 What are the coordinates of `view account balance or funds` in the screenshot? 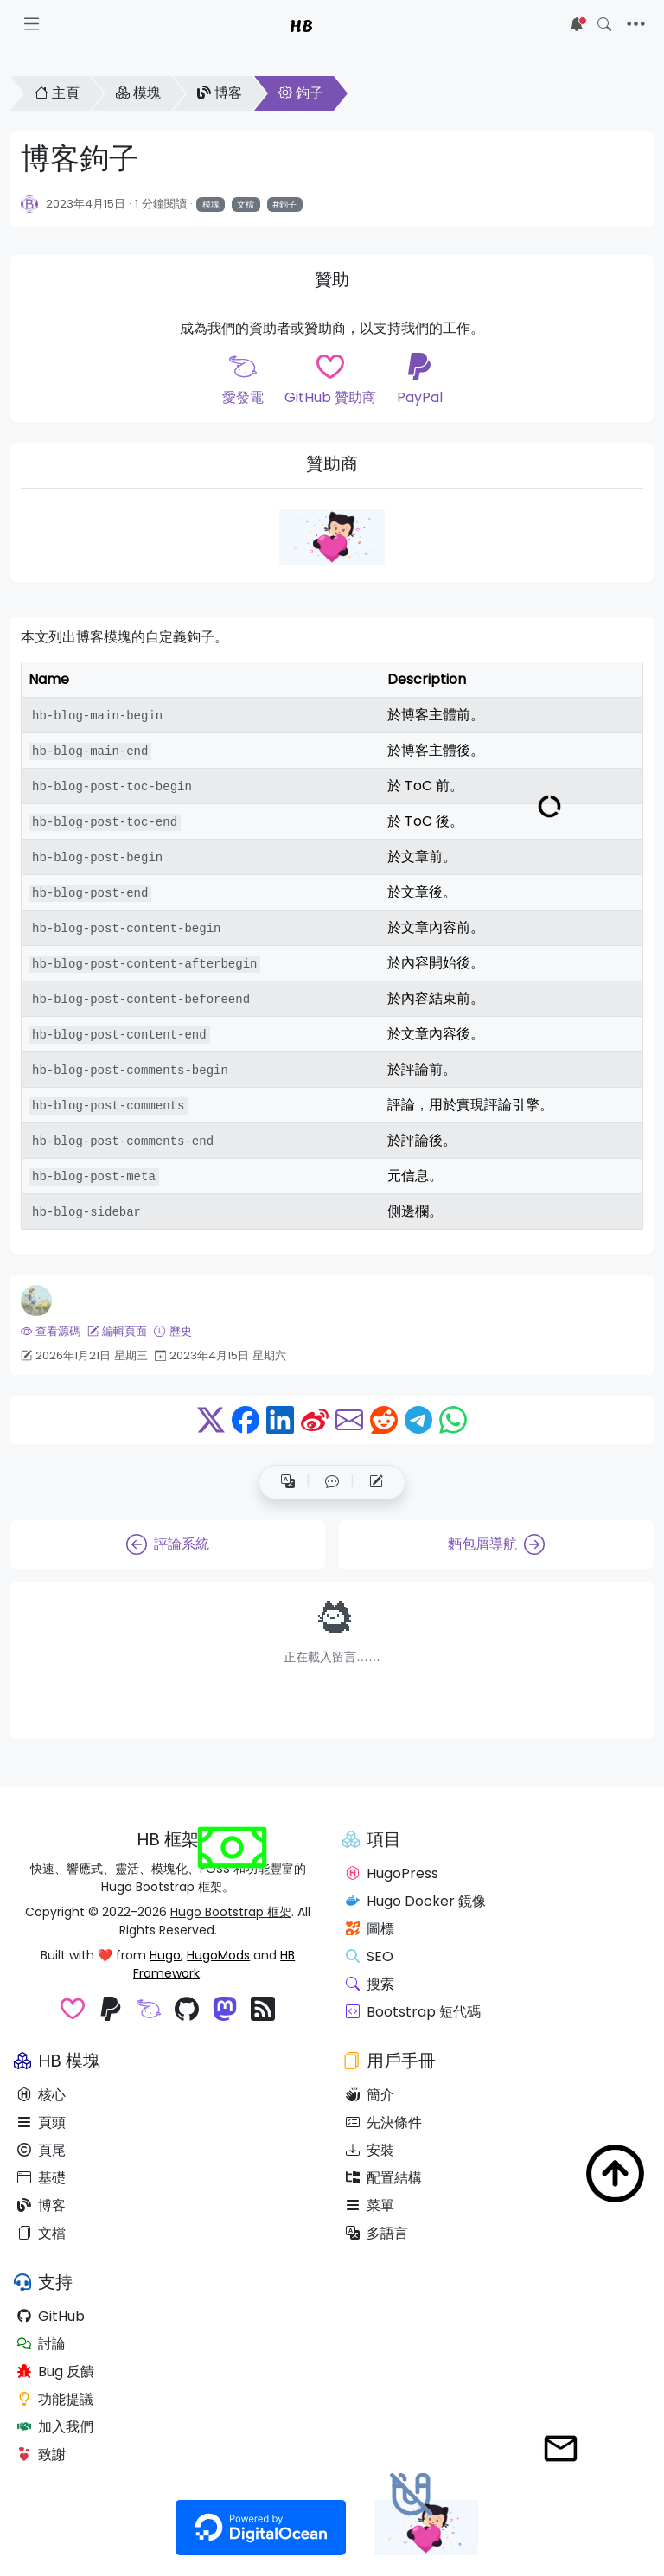 It's located at (232, 1847).